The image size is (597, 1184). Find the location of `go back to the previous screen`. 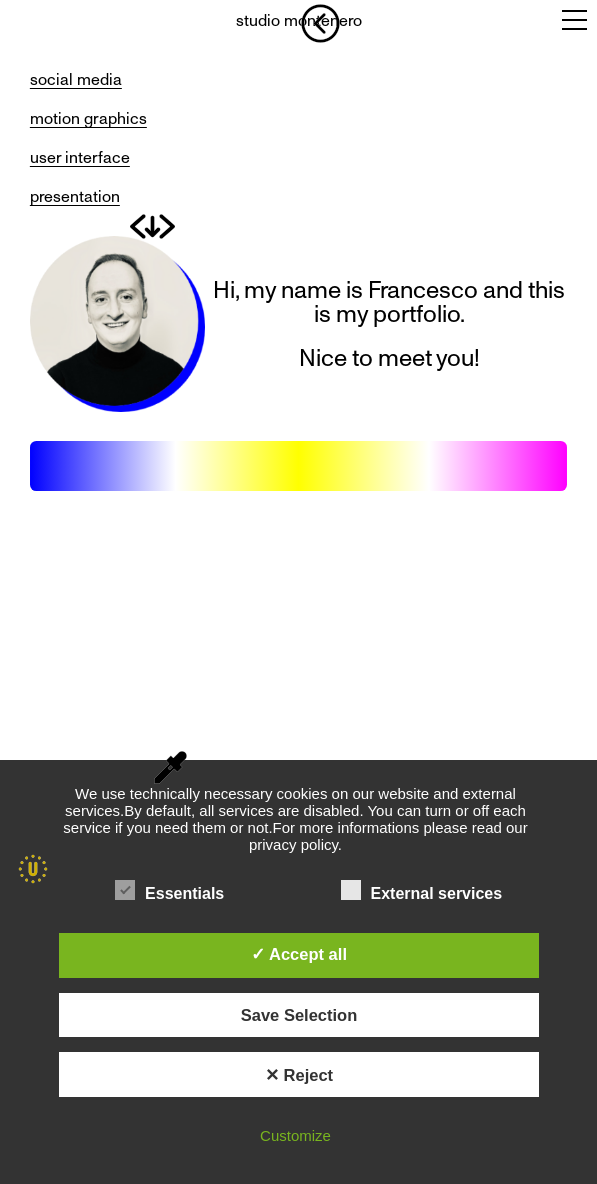

go back to the previous screen is located at coordinates (320, 23).